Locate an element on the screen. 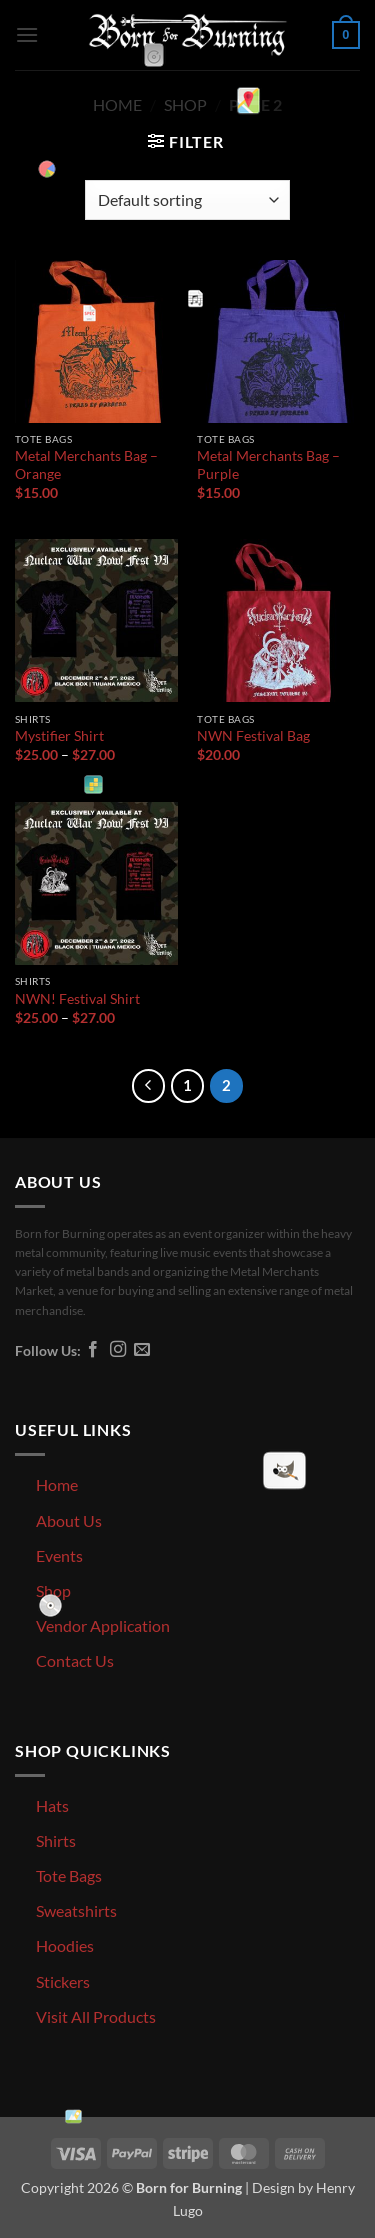  access hard drive storage is located at coordinates (154, 55).